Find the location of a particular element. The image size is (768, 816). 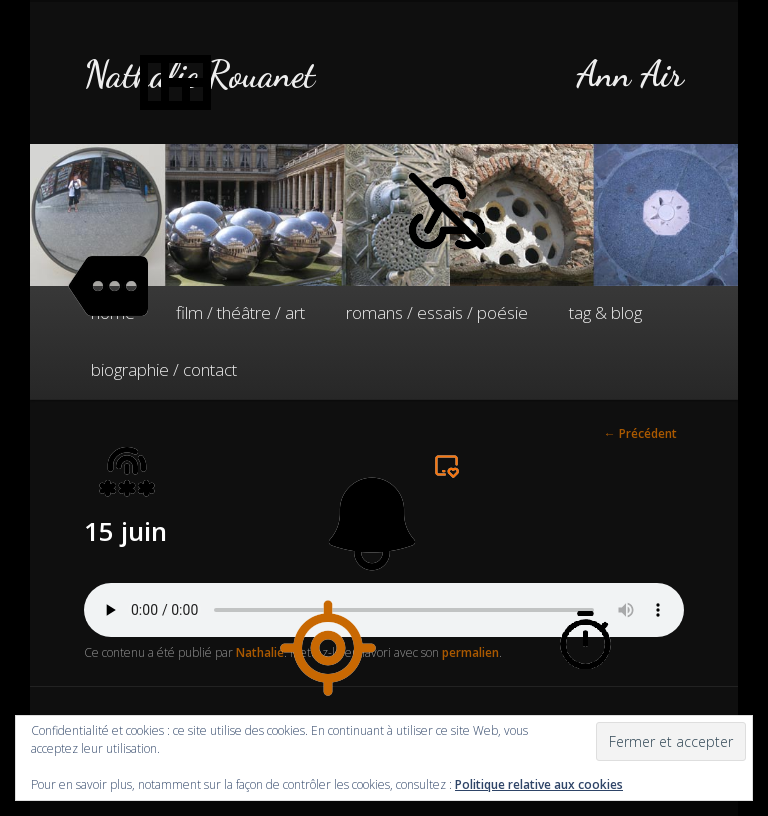

view notifications is located at coordinates (372, 524).